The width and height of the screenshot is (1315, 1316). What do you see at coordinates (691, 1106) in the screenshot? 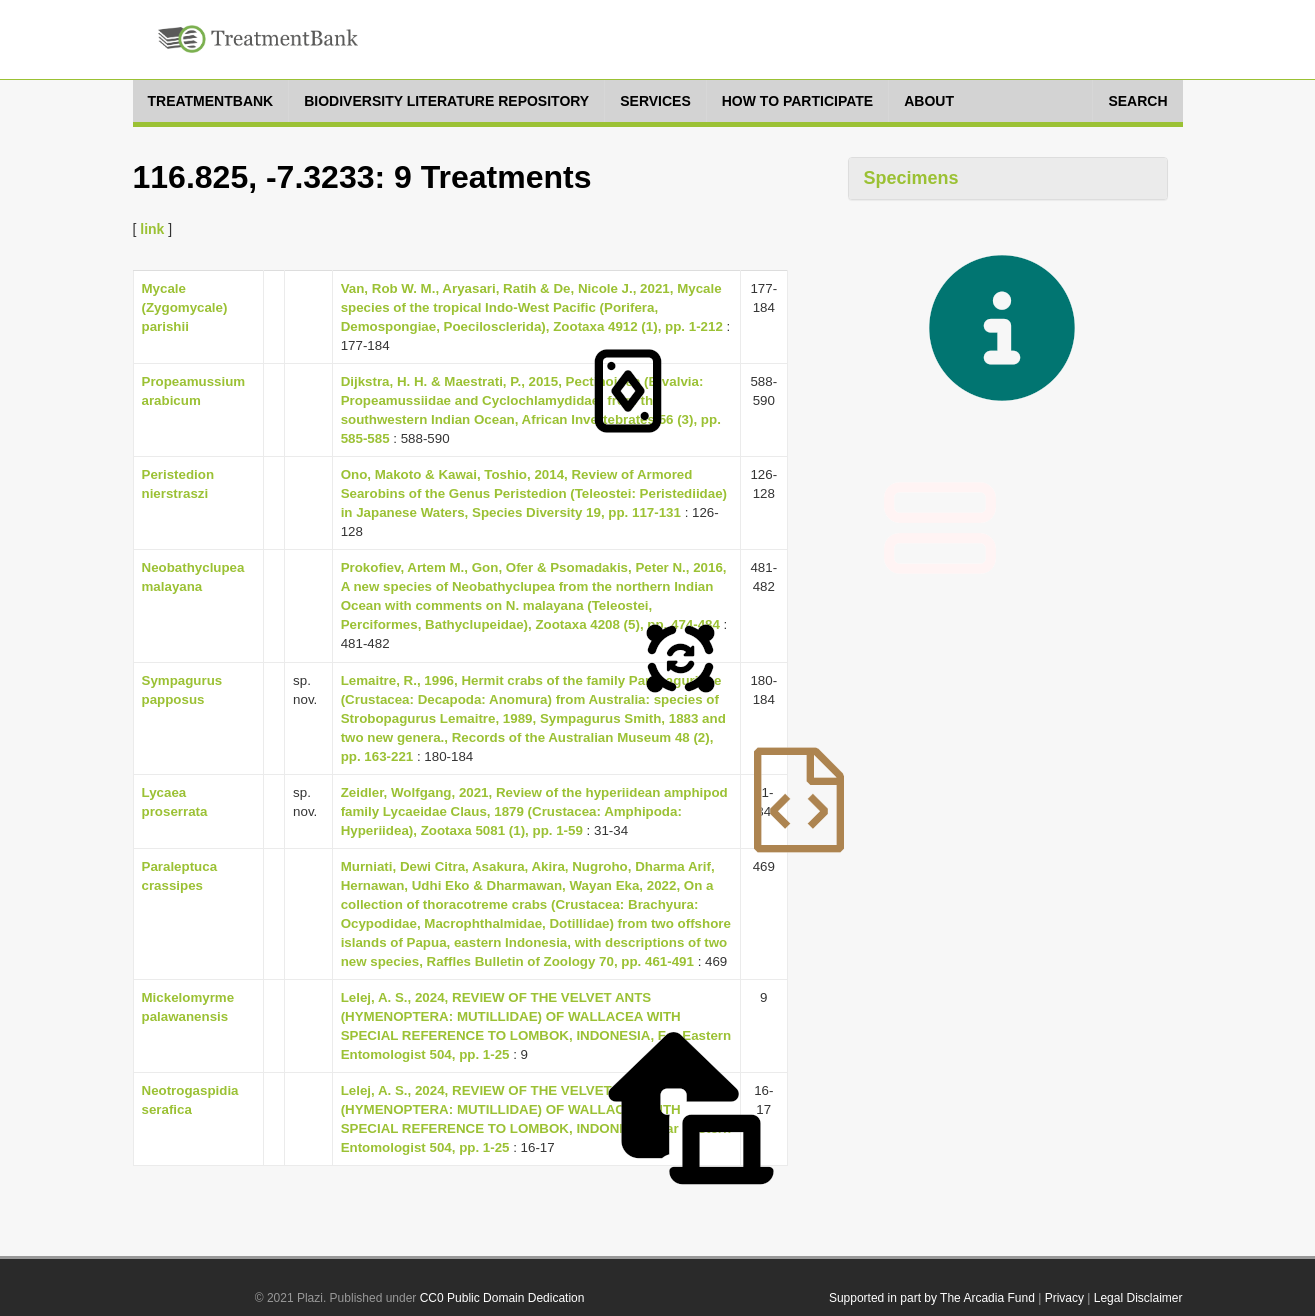
I see `work from home or remote work mode` at bounding box center [691, 1106].